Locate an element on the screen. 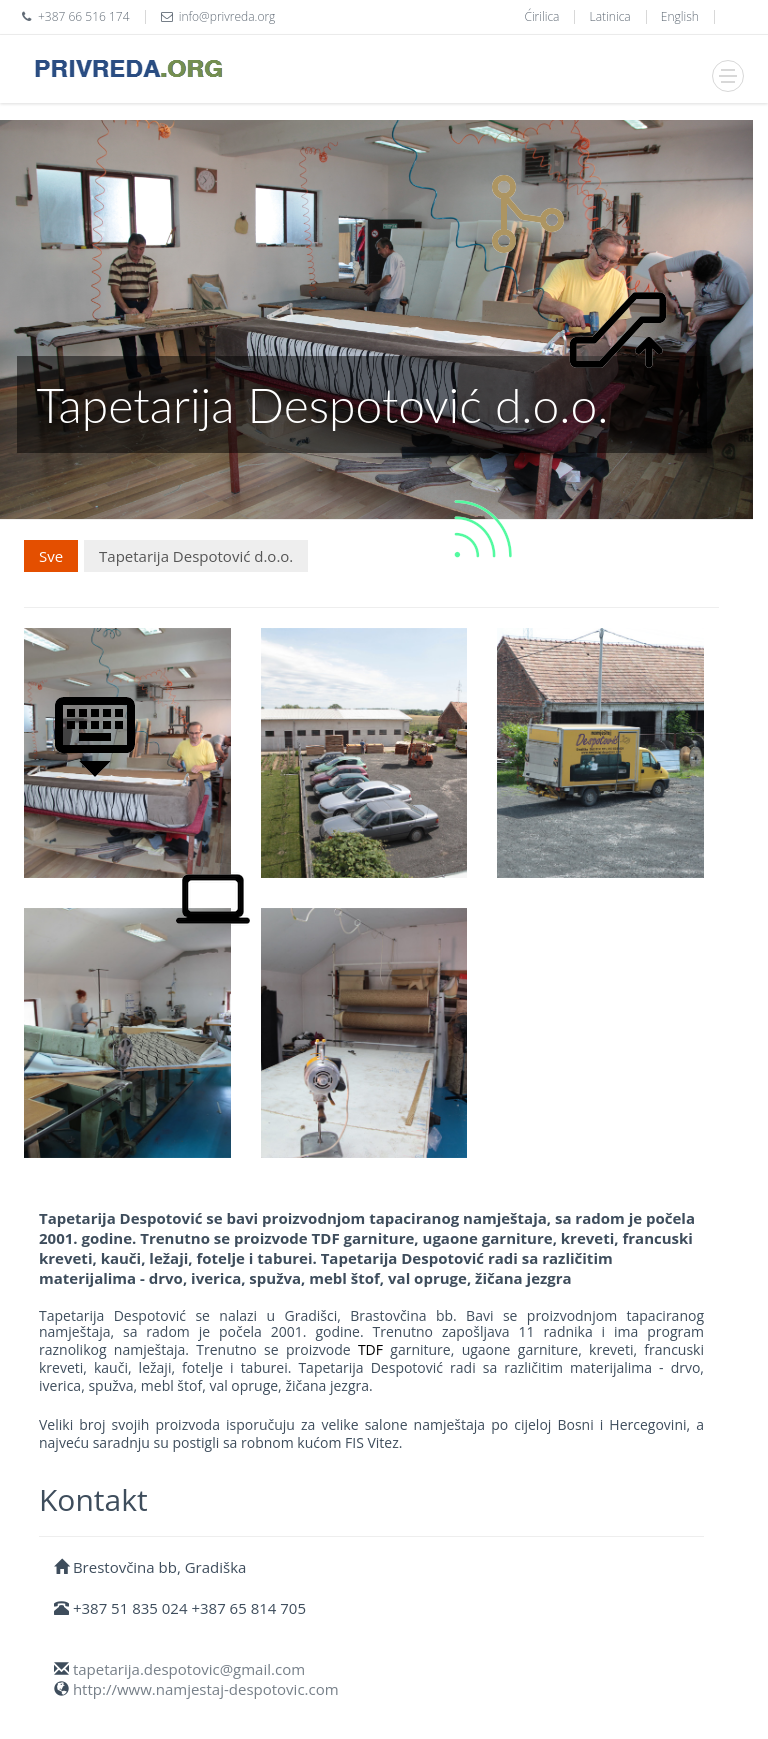 The image size is (768, 1739). access desktop or computer settings is located at coordinates (213, 899).